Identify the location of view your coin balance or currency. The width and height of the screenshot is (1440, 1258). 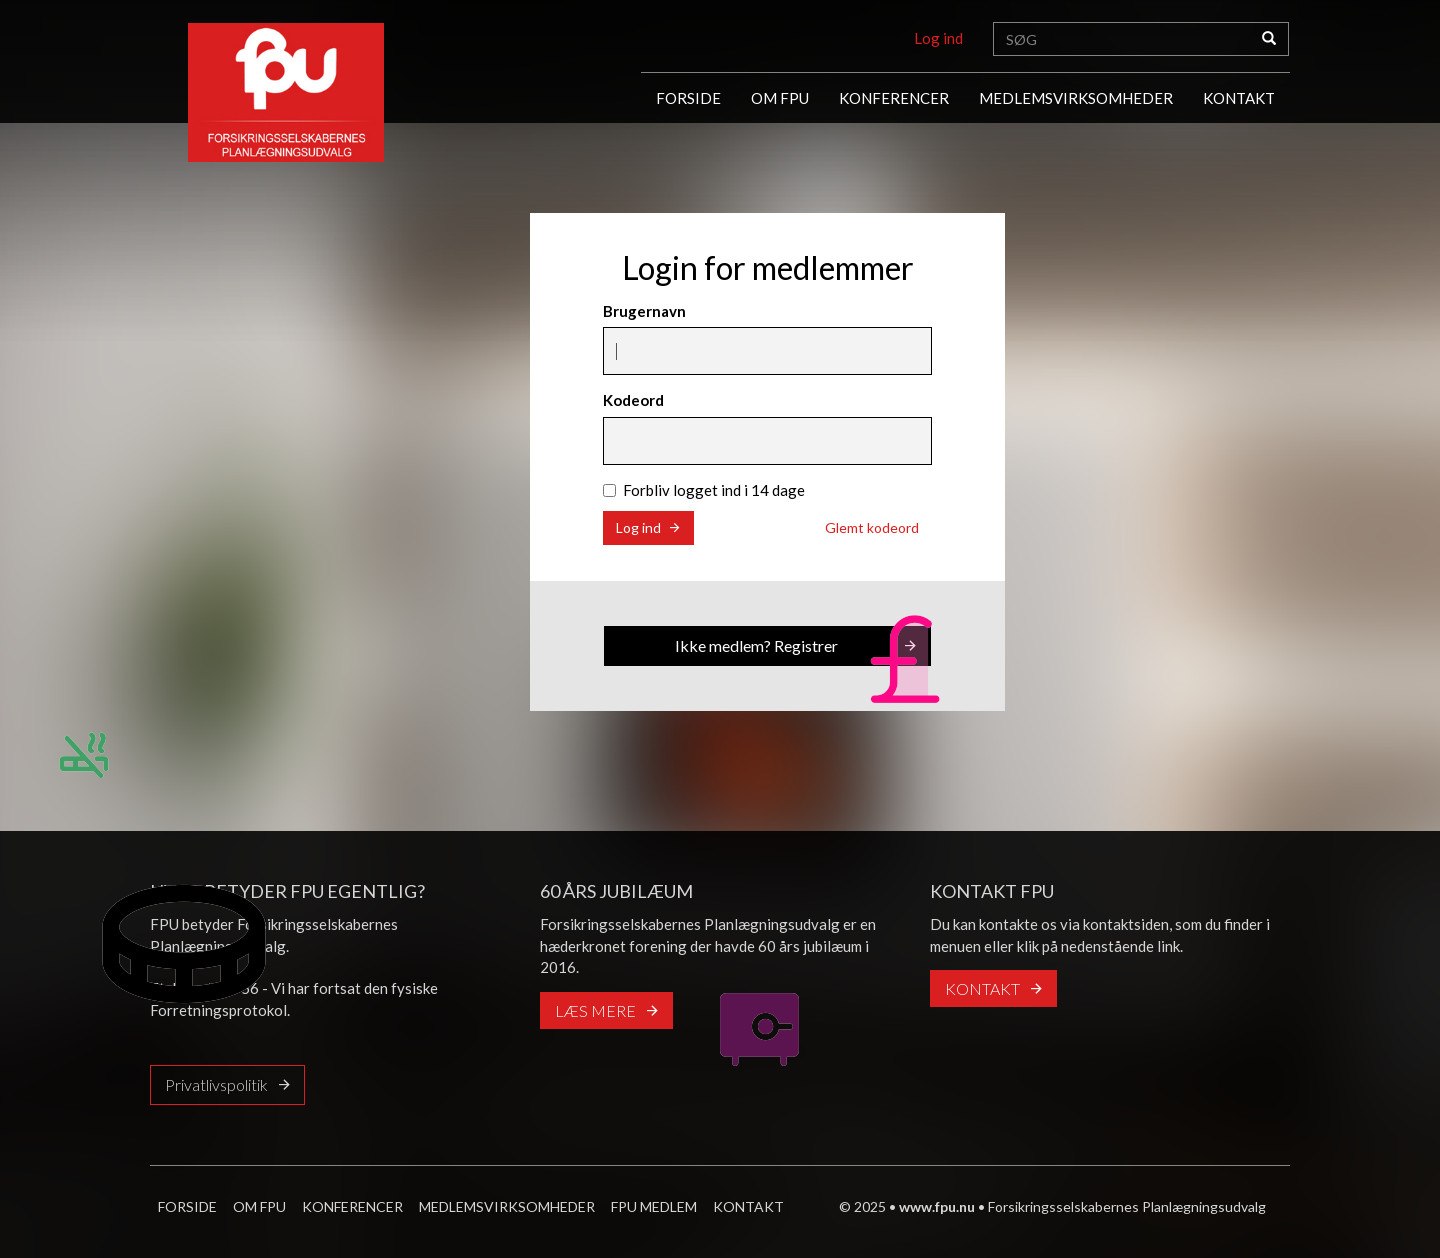
(184, 944).